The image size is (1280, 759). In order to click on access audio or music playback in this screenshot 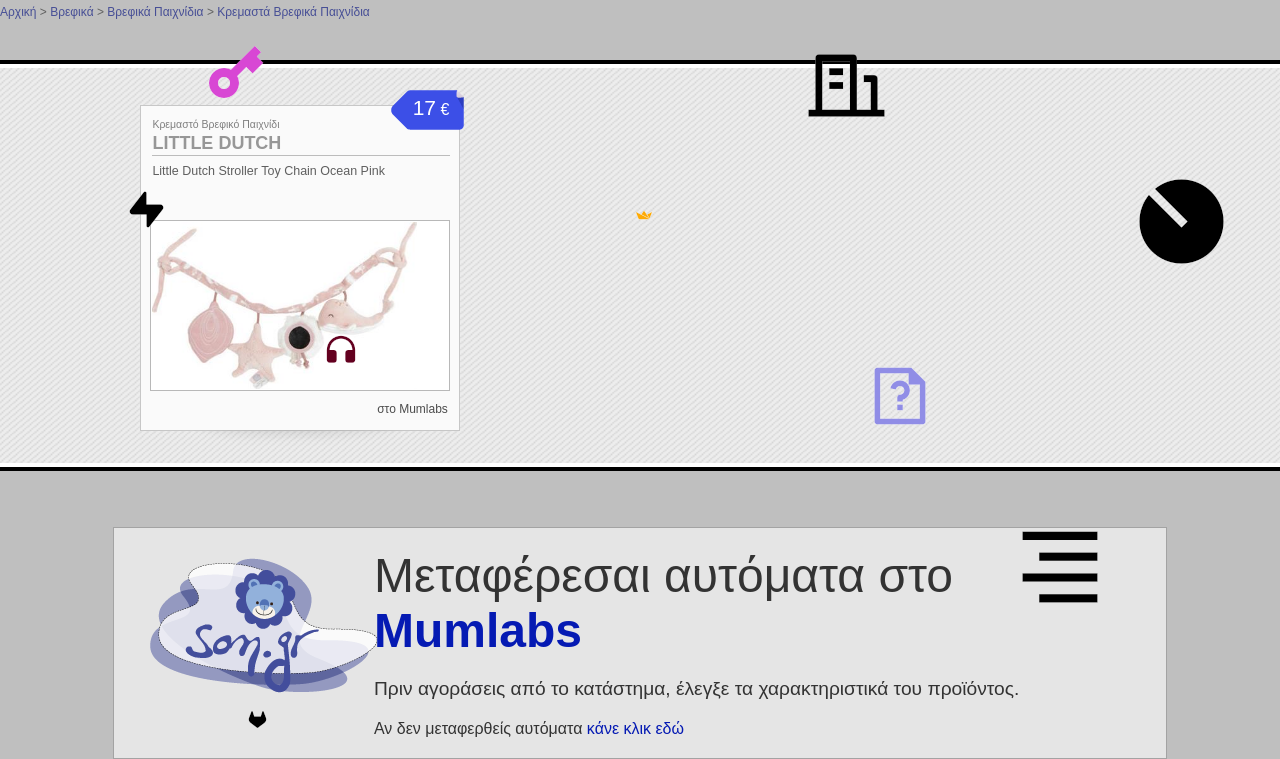, I will do `click(341, 350)`.